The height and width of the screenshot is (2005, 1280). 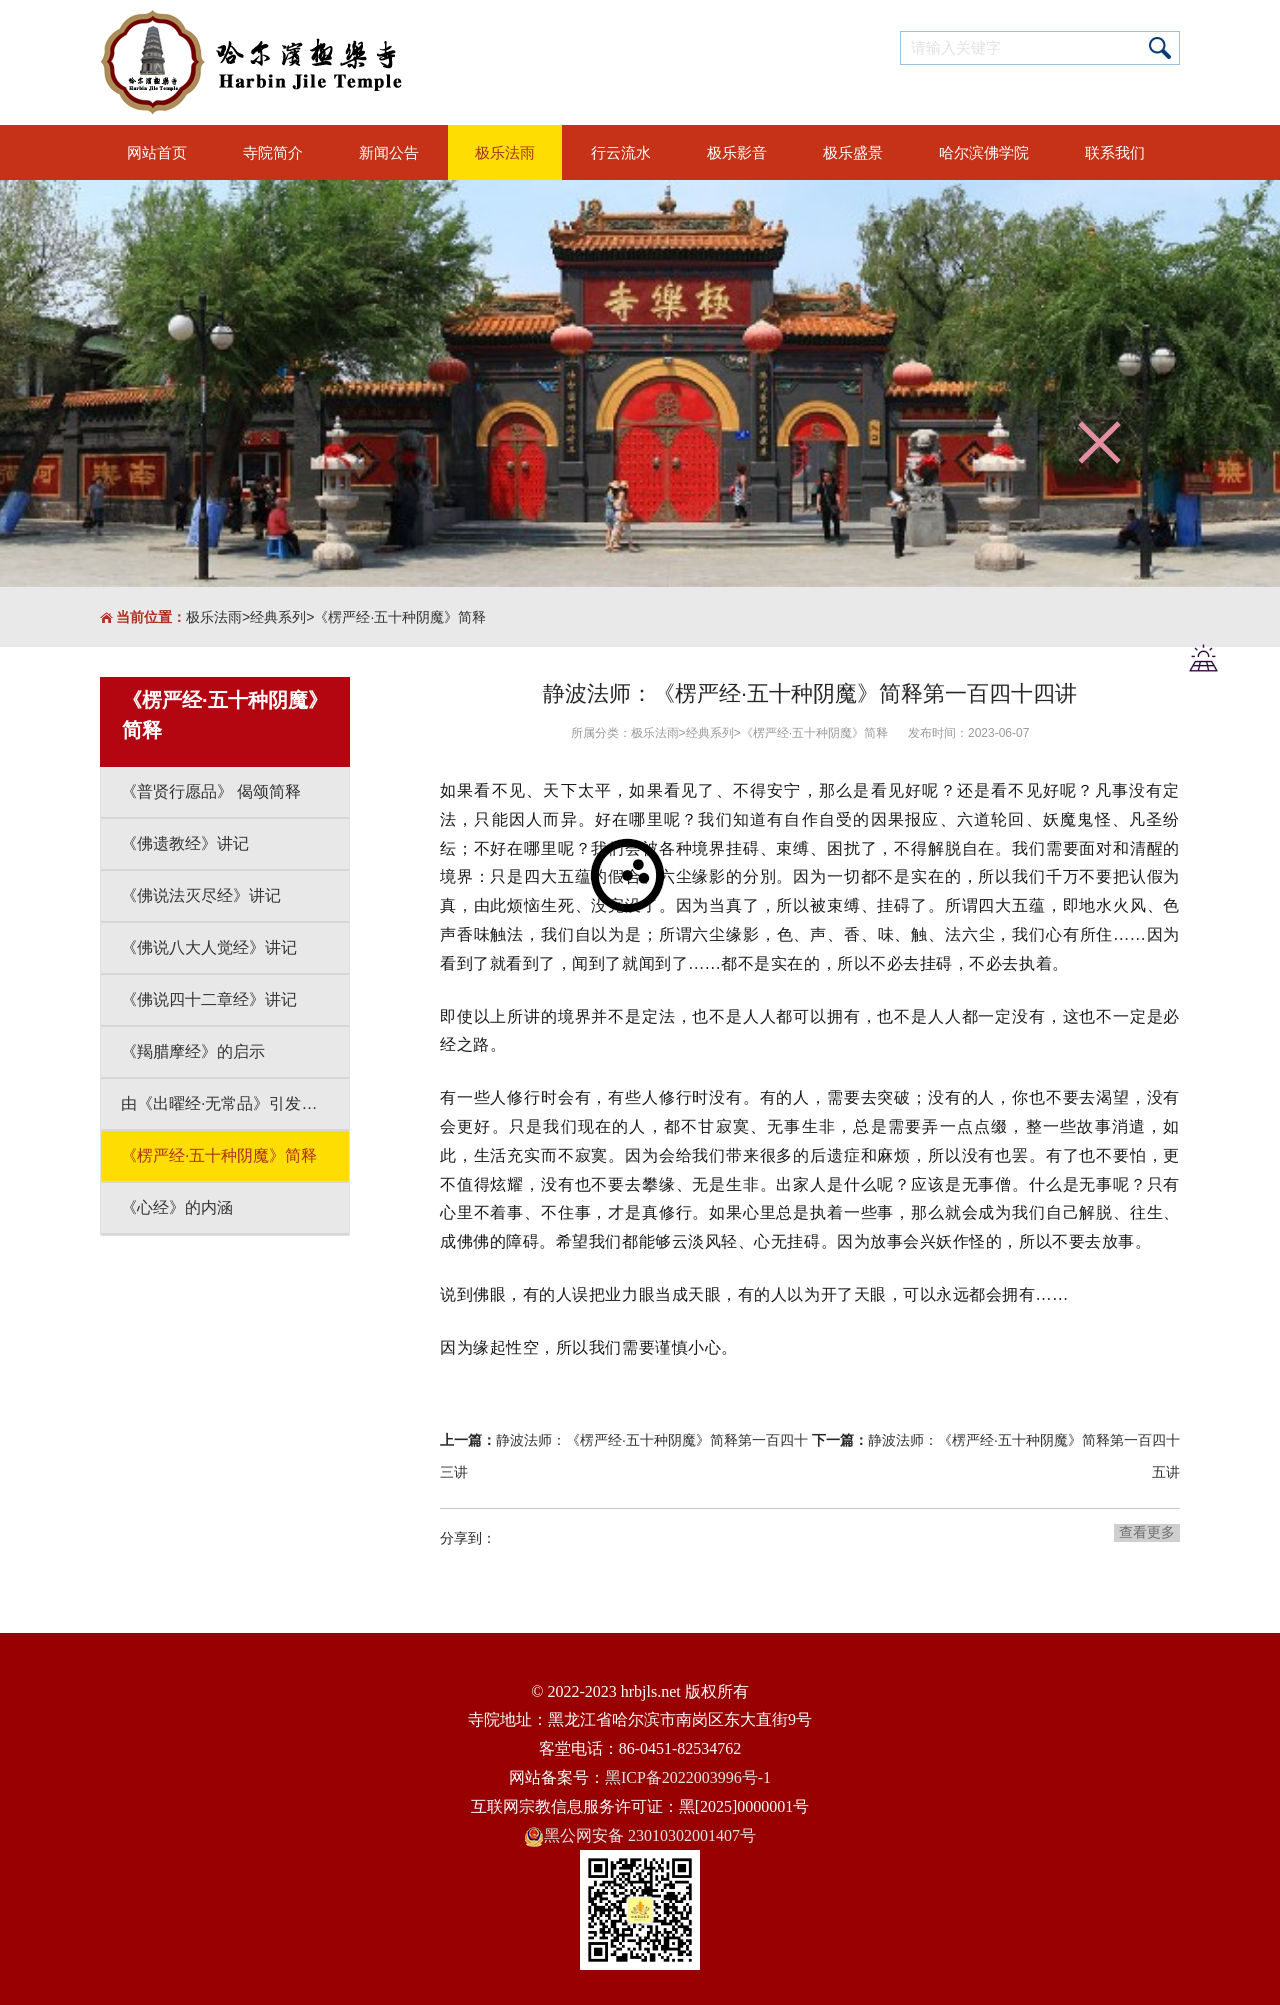 I want to click on access bowling or sports-related features, so click(x=627, y=875).